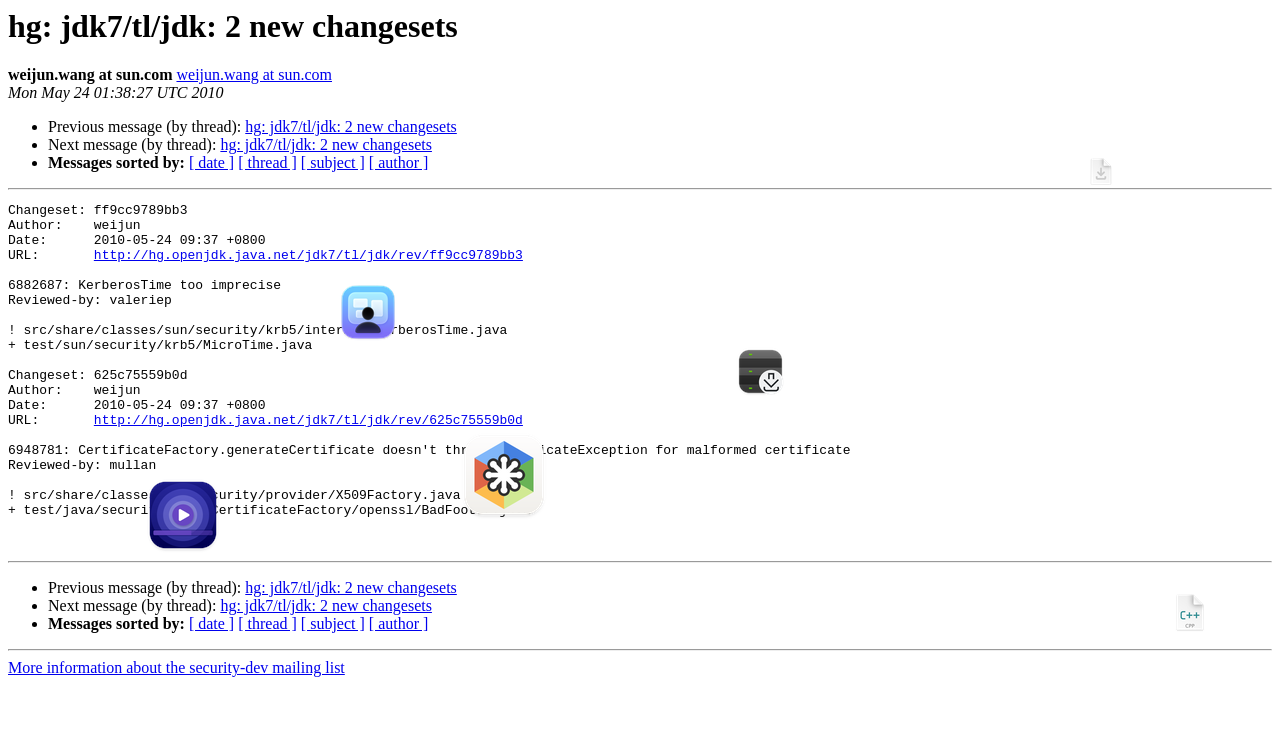 This screenshot has width=1280, height=754. Describe the element at coordinates (368, 312) in the screenshot. I see `open the screen sharing app` at that location.